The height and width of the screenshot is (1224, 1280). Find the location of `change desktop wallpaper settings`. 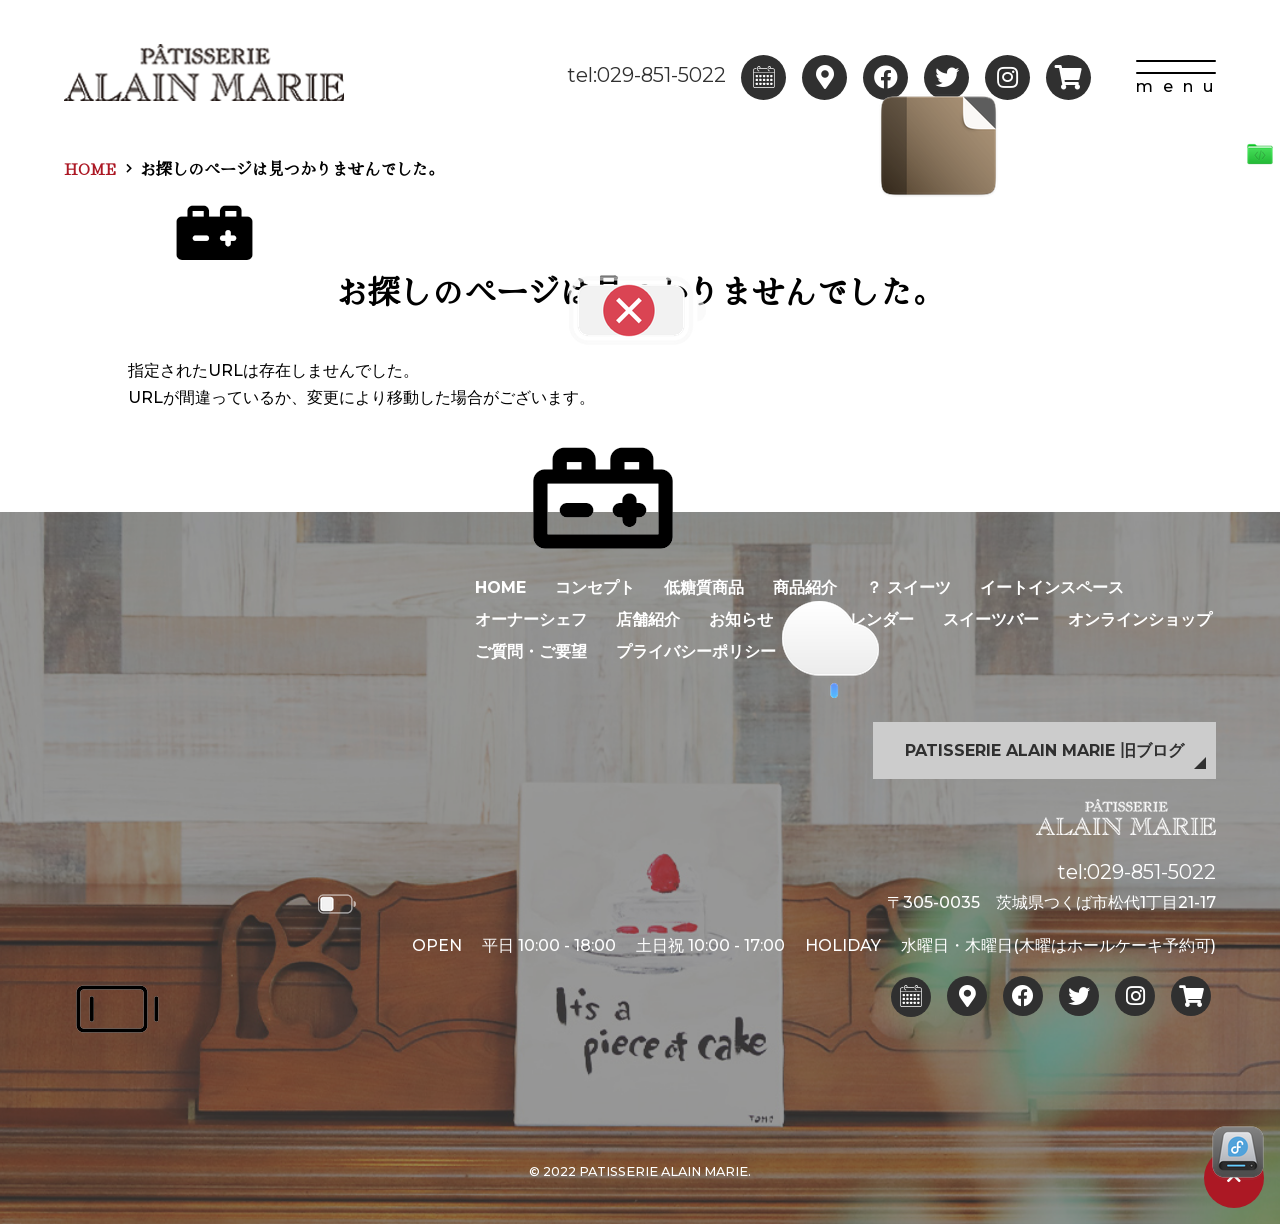

change desktop wallpaper settings is located at coordinates (938, 141).